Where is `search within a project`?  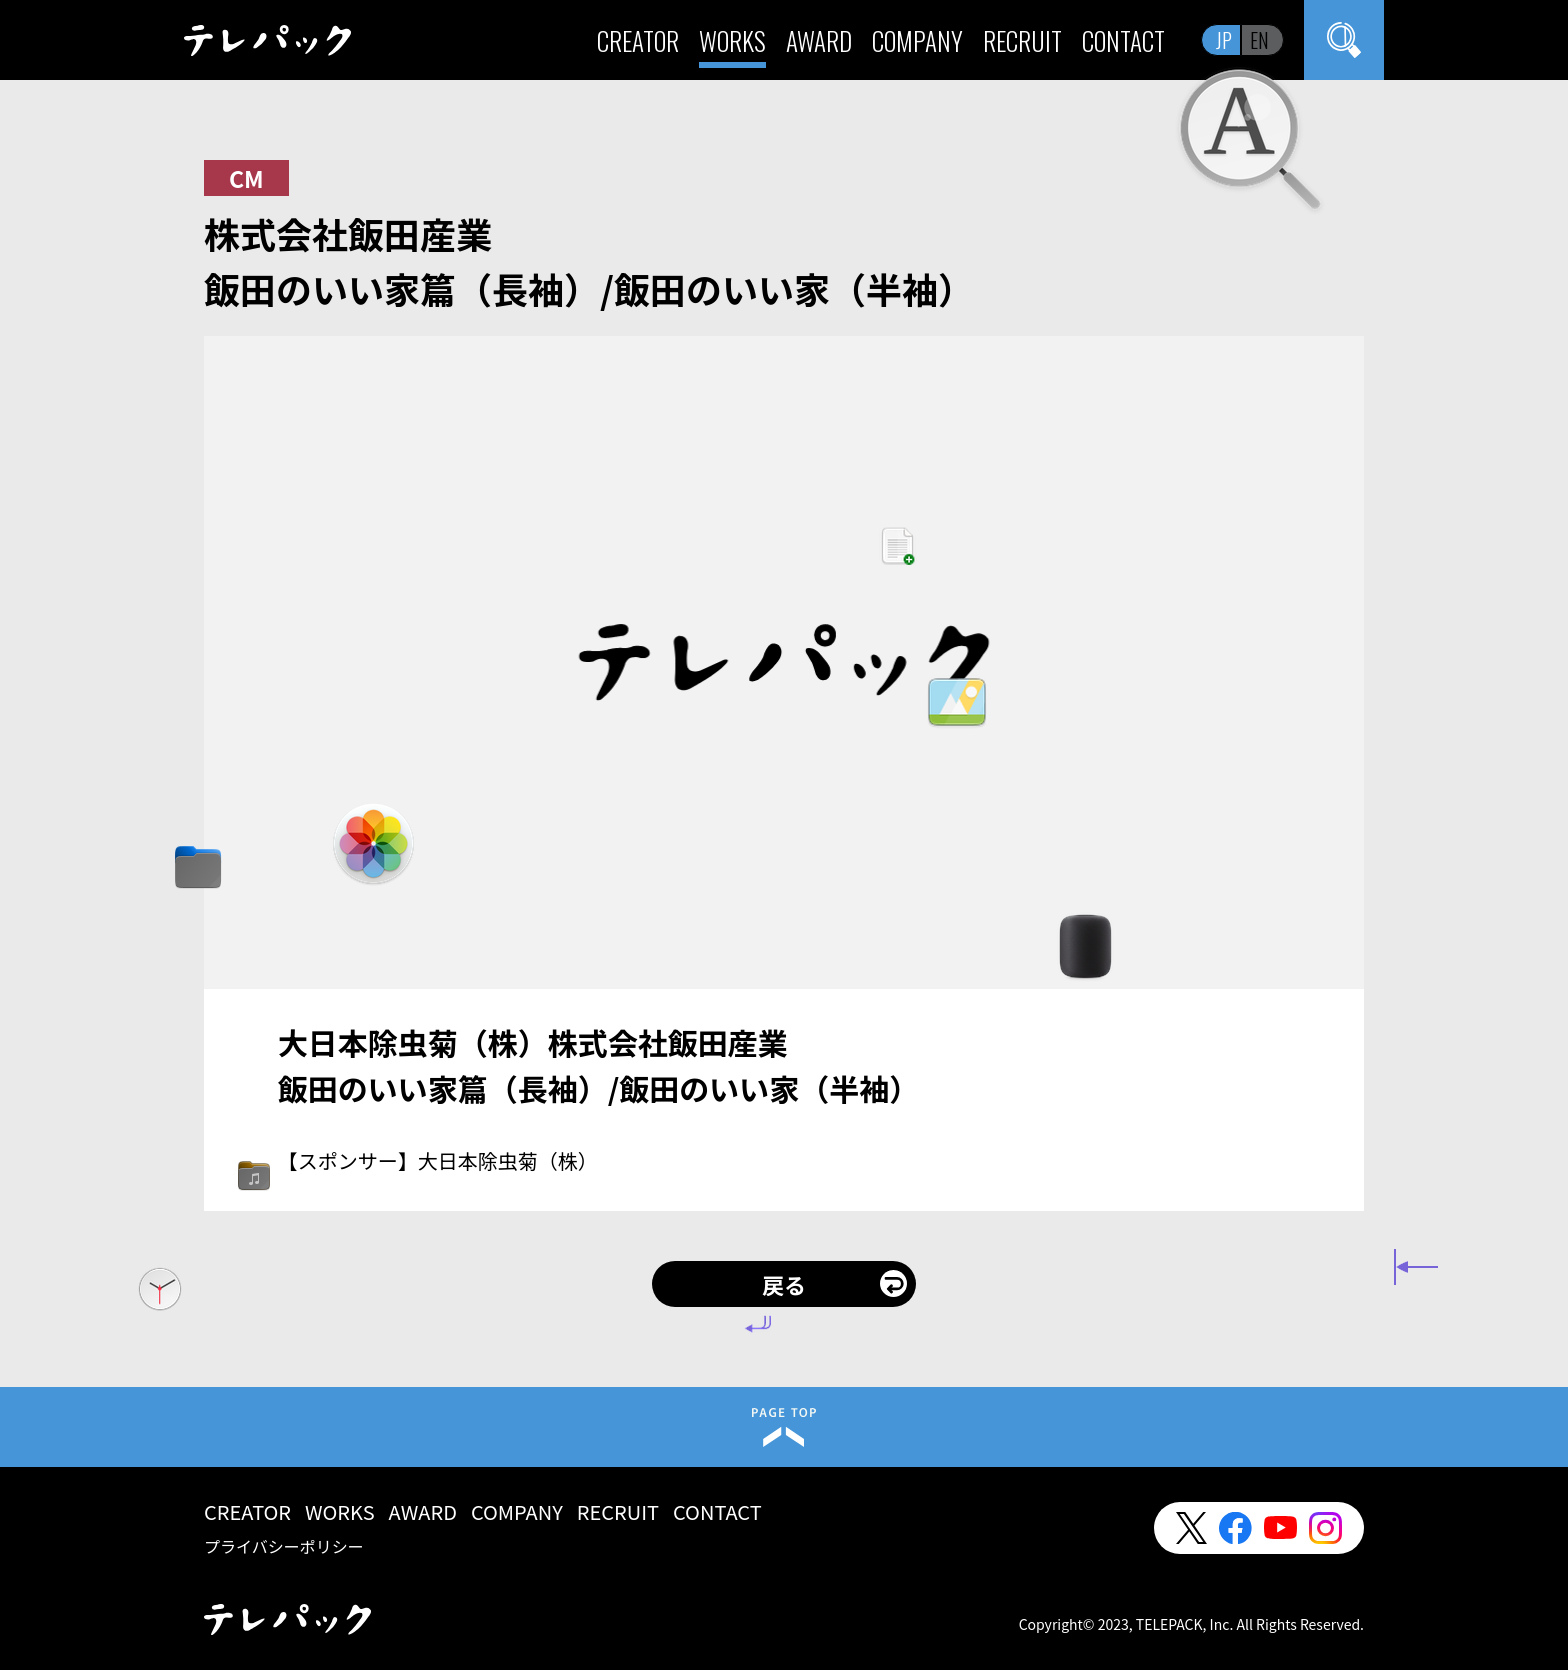
search within a project is located at coordinates (1249, 138).